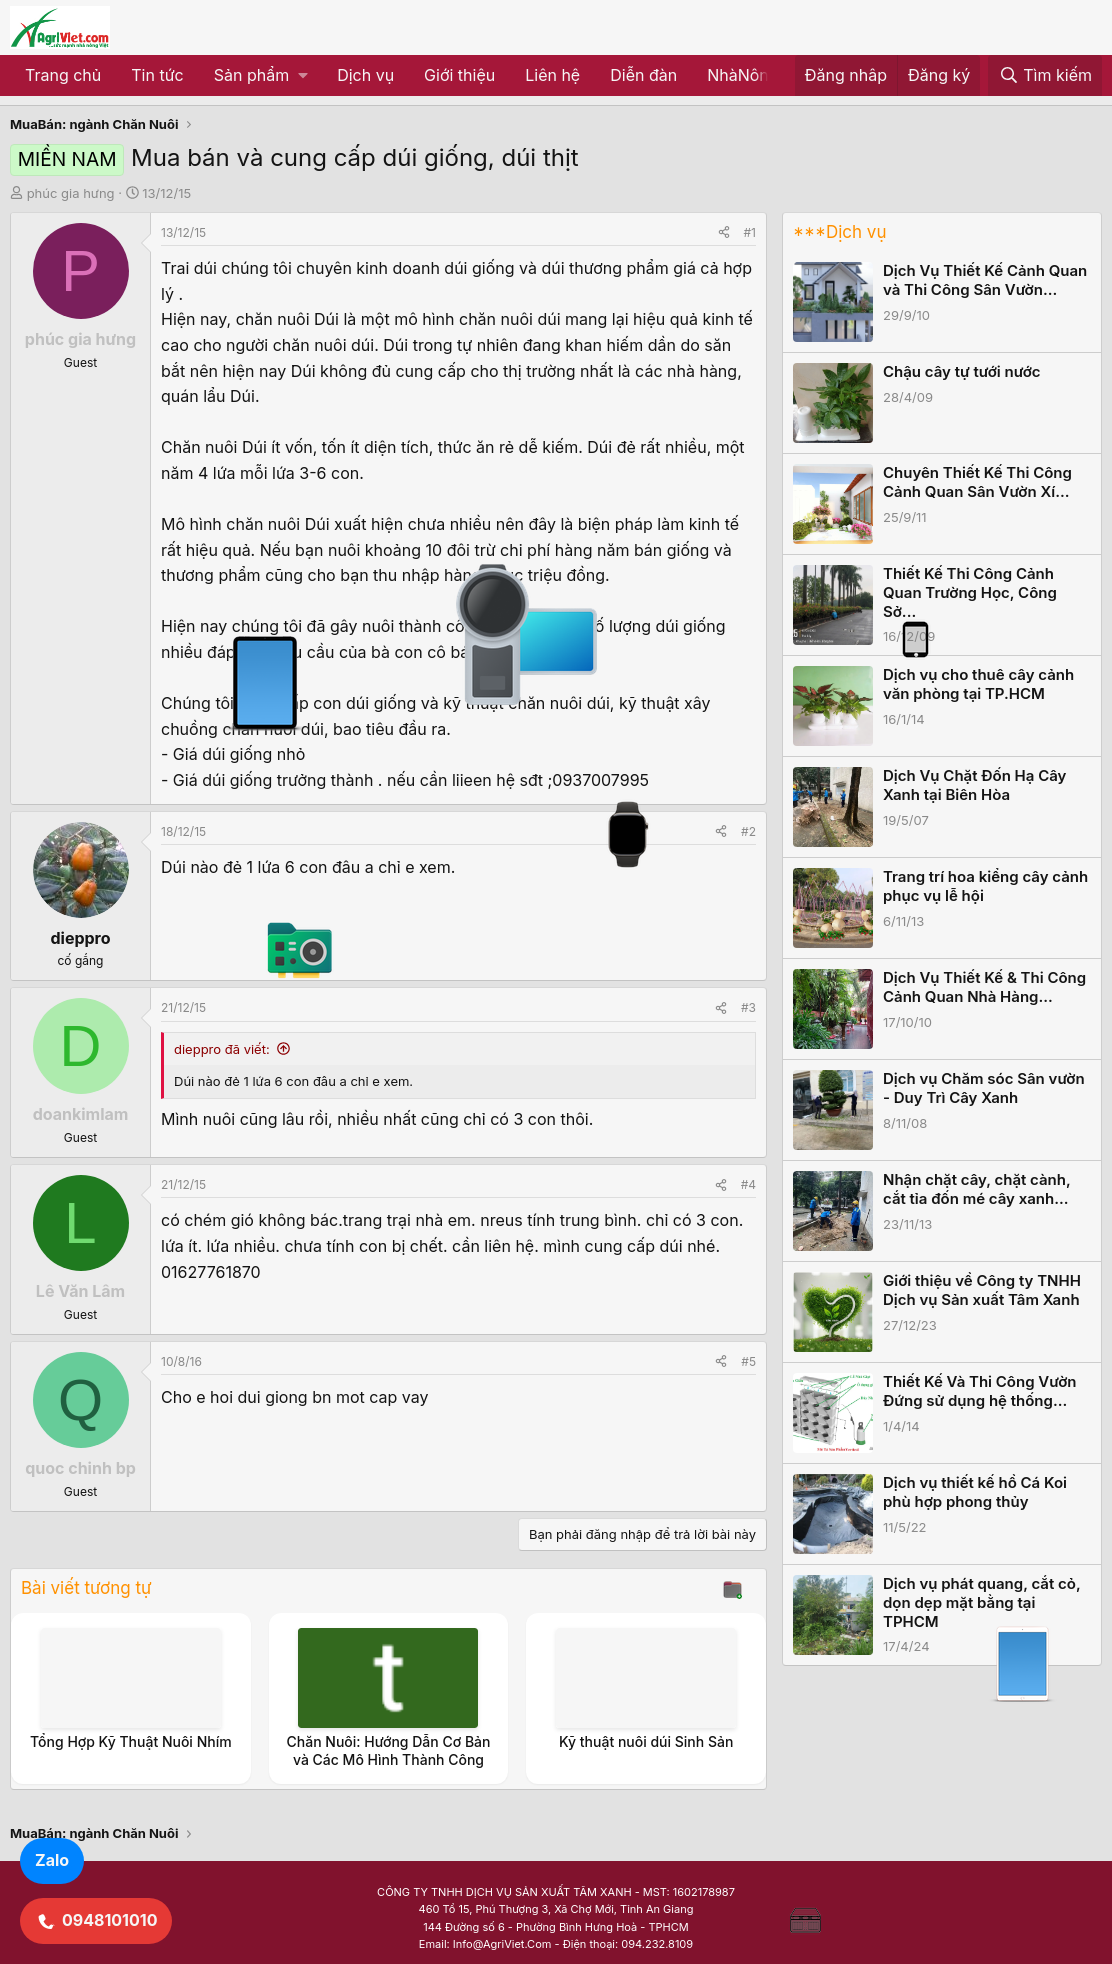  I want to click on connected iPad Pro device, so click(1022, 1664).